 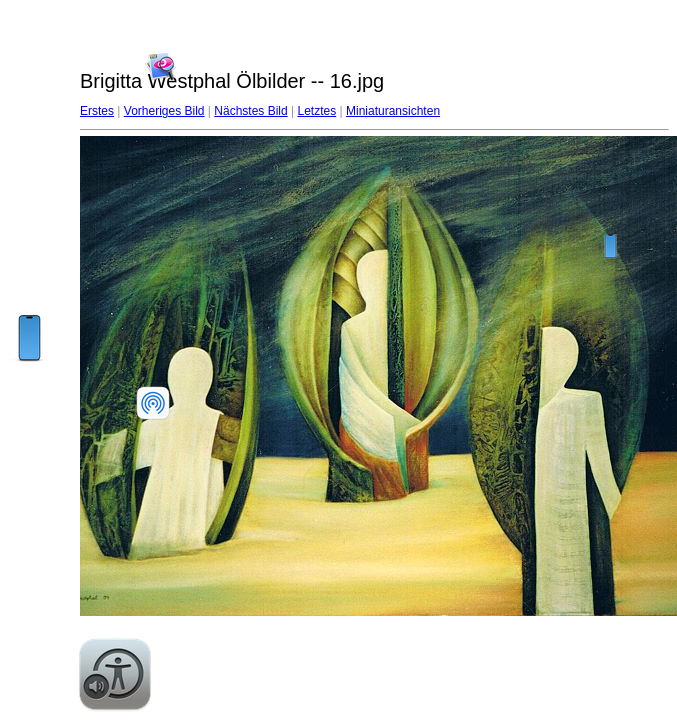 What do you see at coordinates (153, 403) in the screenshot?
I see `open AirDrop to share files wirelessly` at bounding box center [153, 403].